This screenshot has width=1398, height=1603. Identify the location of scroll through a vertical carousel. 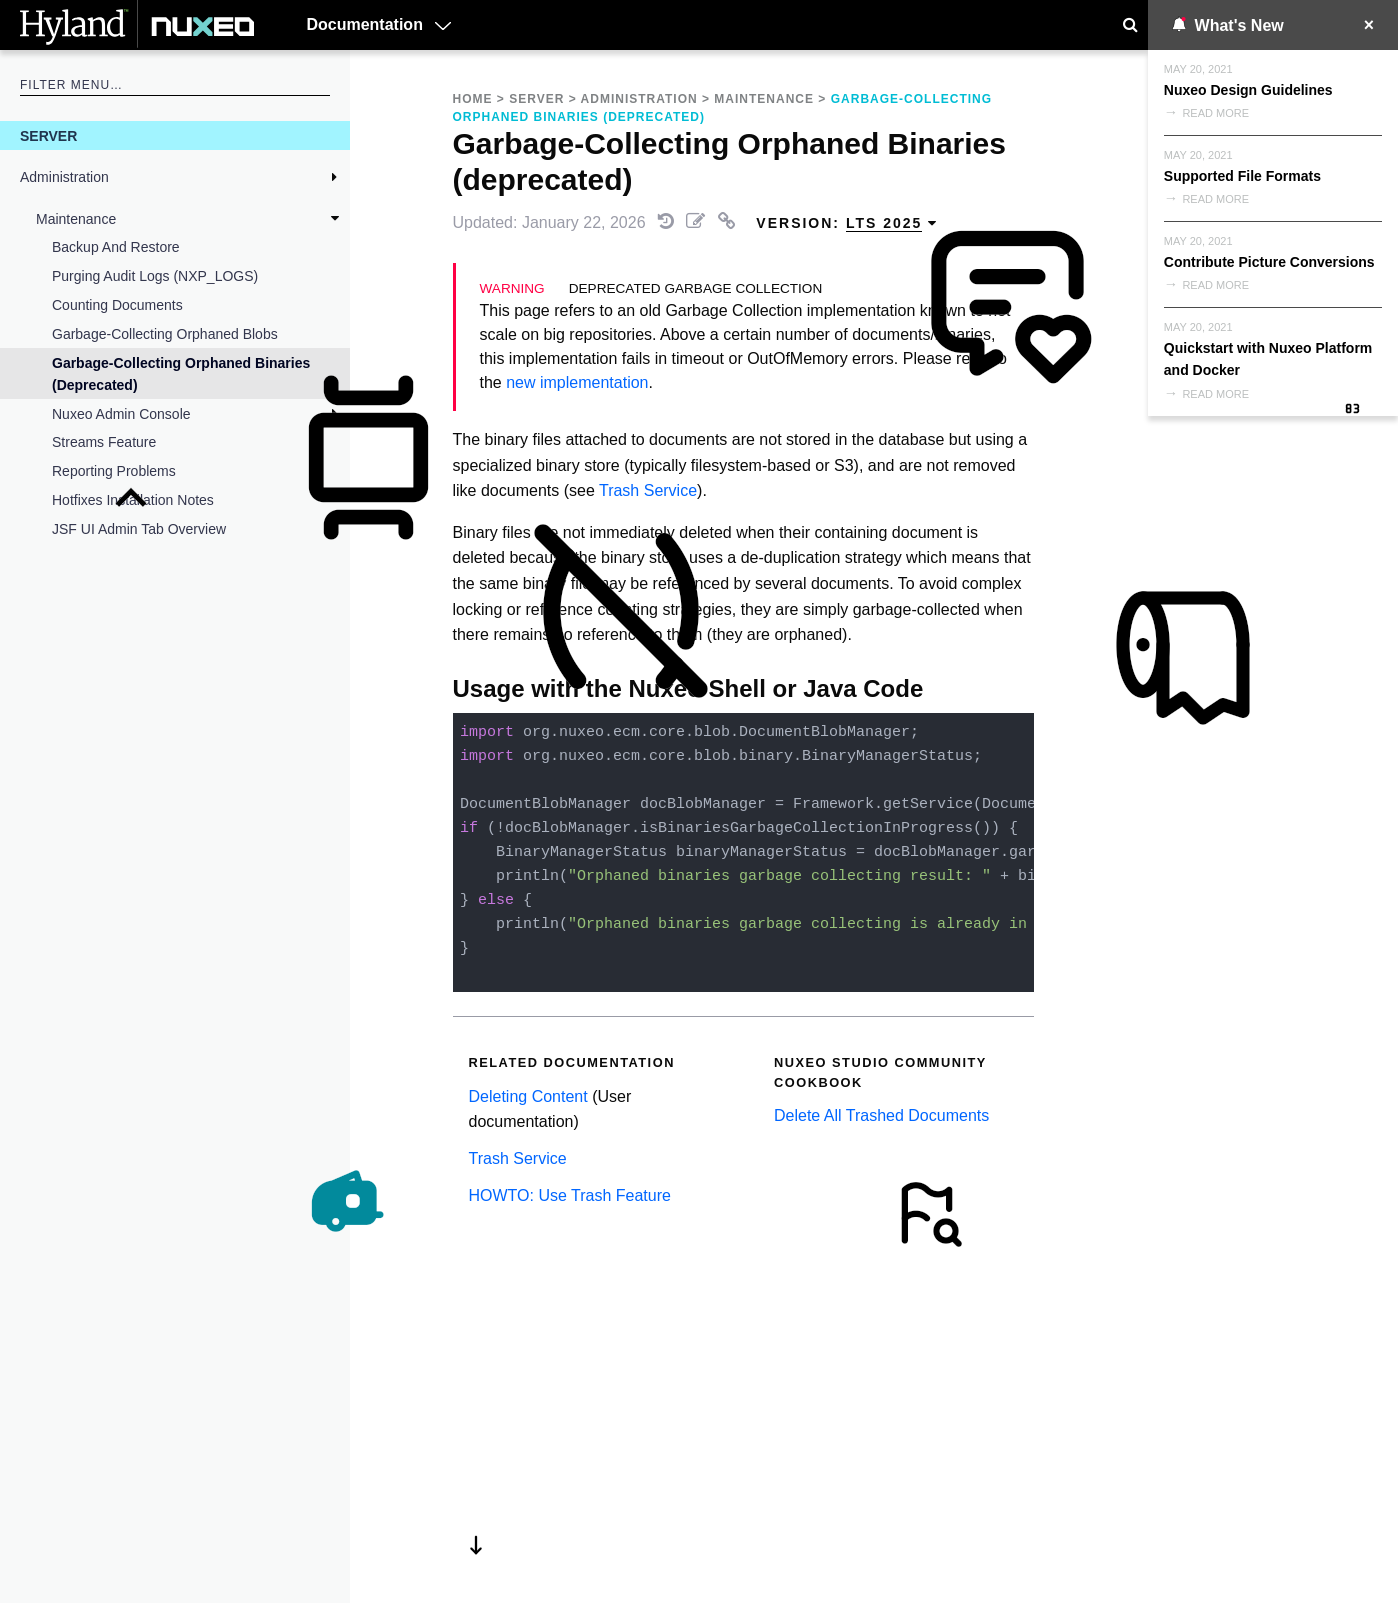
(368, 457).